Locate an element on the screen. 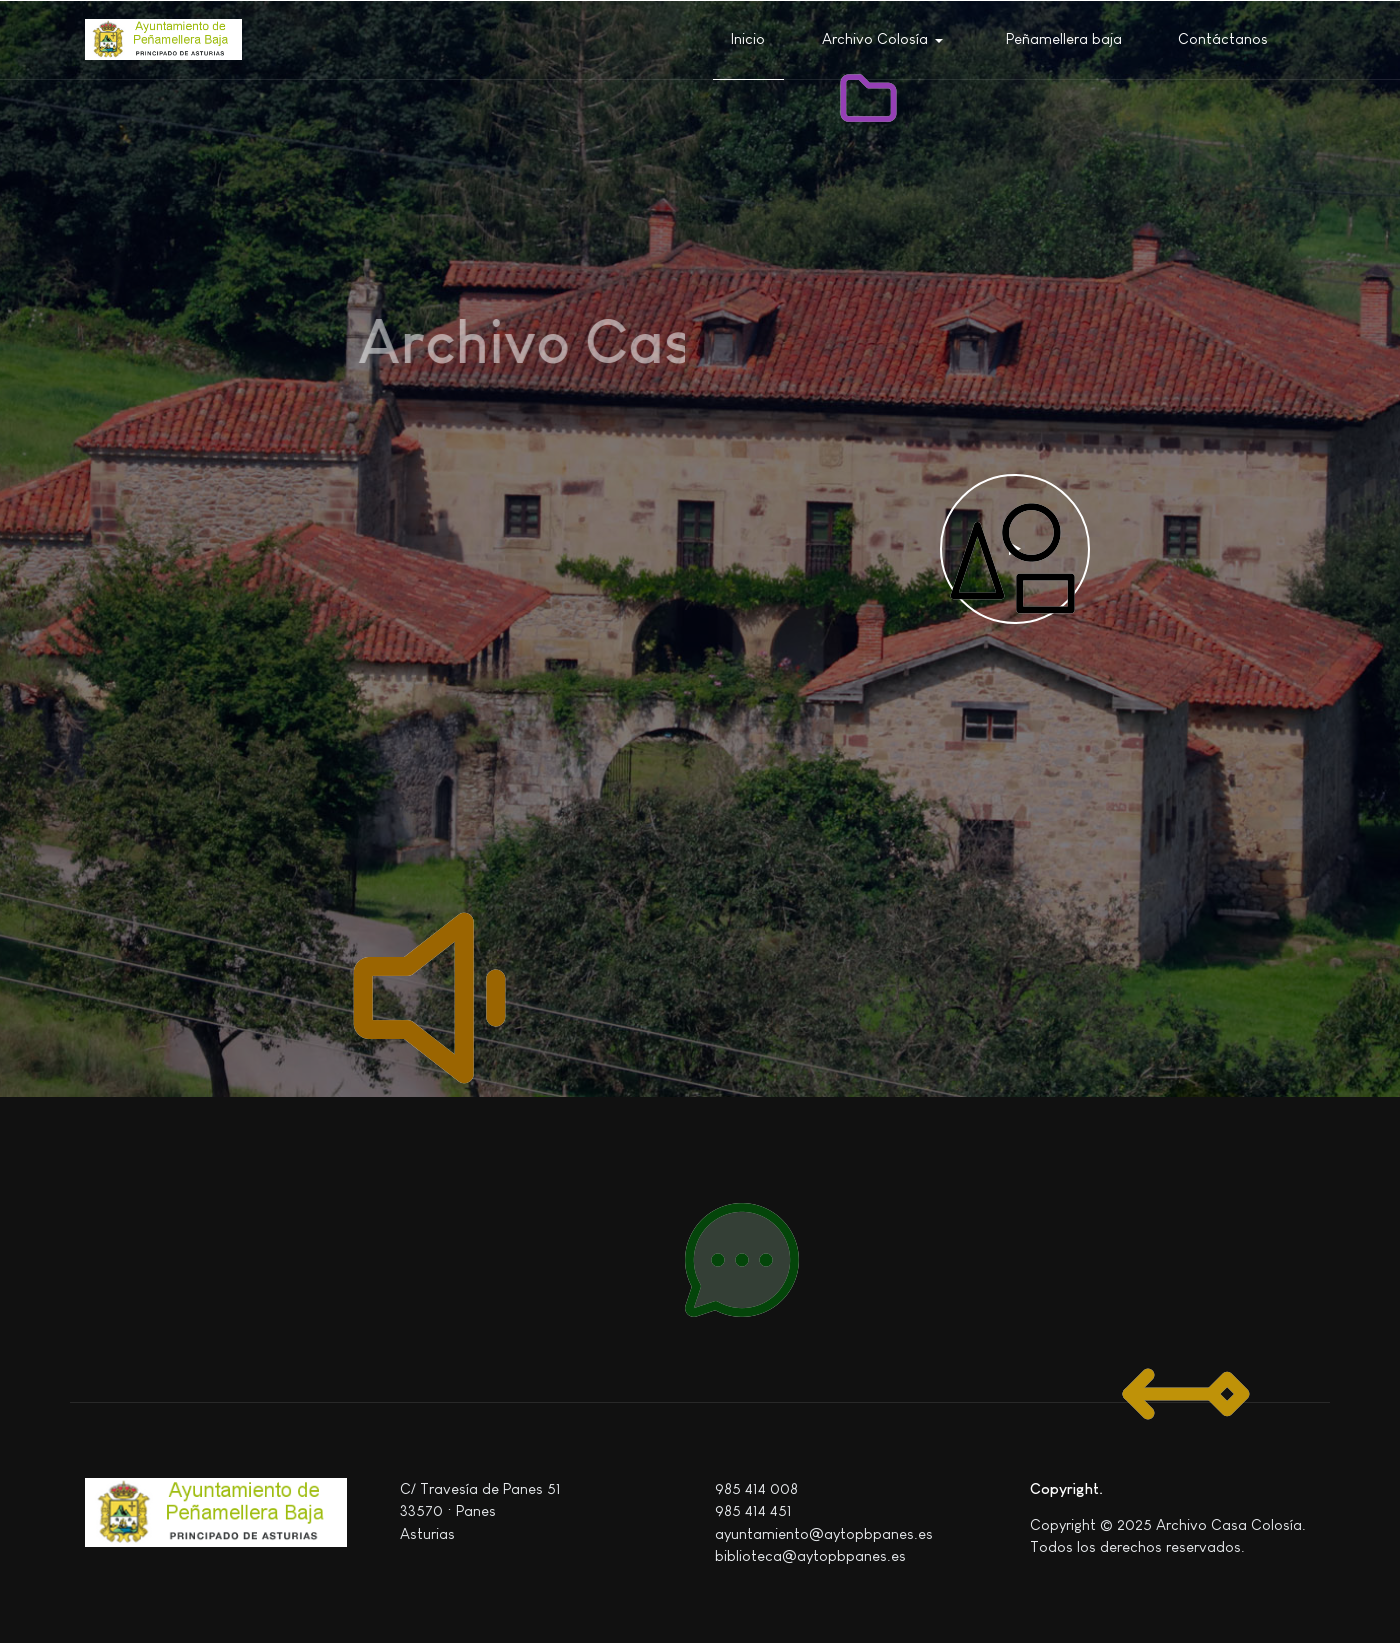 This screenshot has width=1400, height=1643. open folder to view files is located at coordinates (868, 99).